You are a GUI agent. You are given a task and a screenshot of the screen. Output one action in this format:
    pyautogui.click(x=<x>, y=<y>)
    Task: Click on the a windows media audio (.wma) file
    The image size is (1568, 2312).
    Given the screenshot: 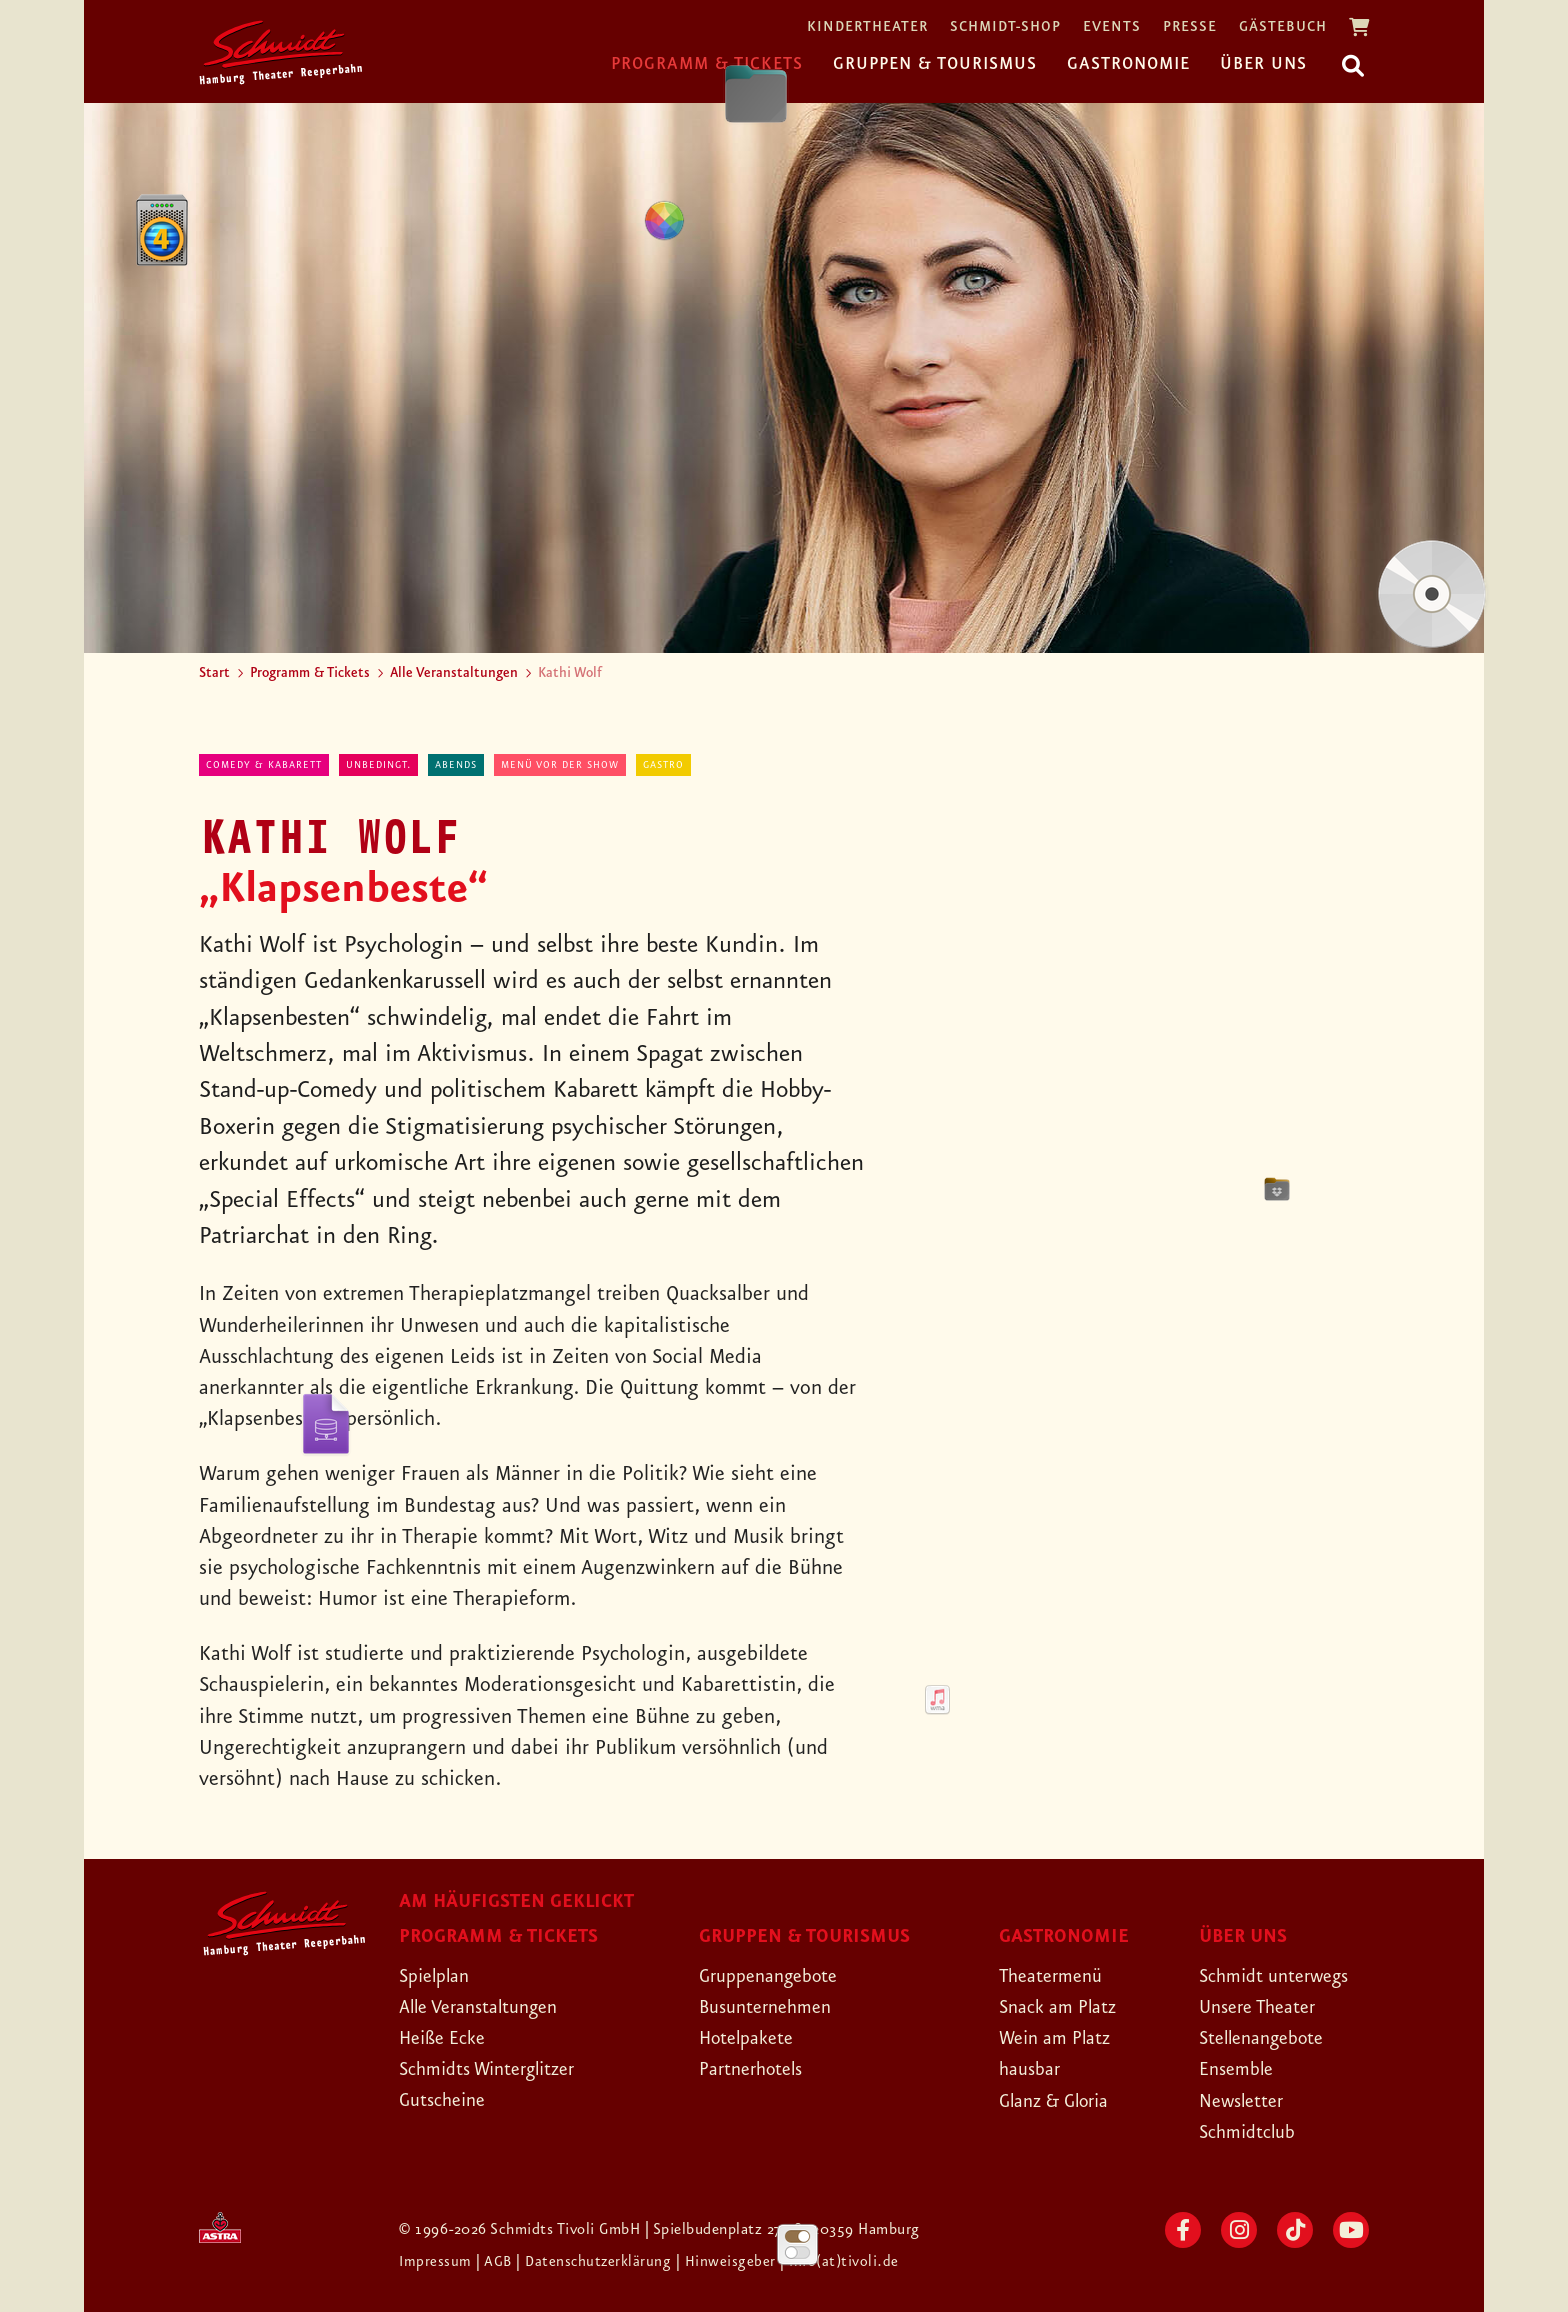 What is the action you would take?
    pyautogui.click(x=937, y=1699)
    